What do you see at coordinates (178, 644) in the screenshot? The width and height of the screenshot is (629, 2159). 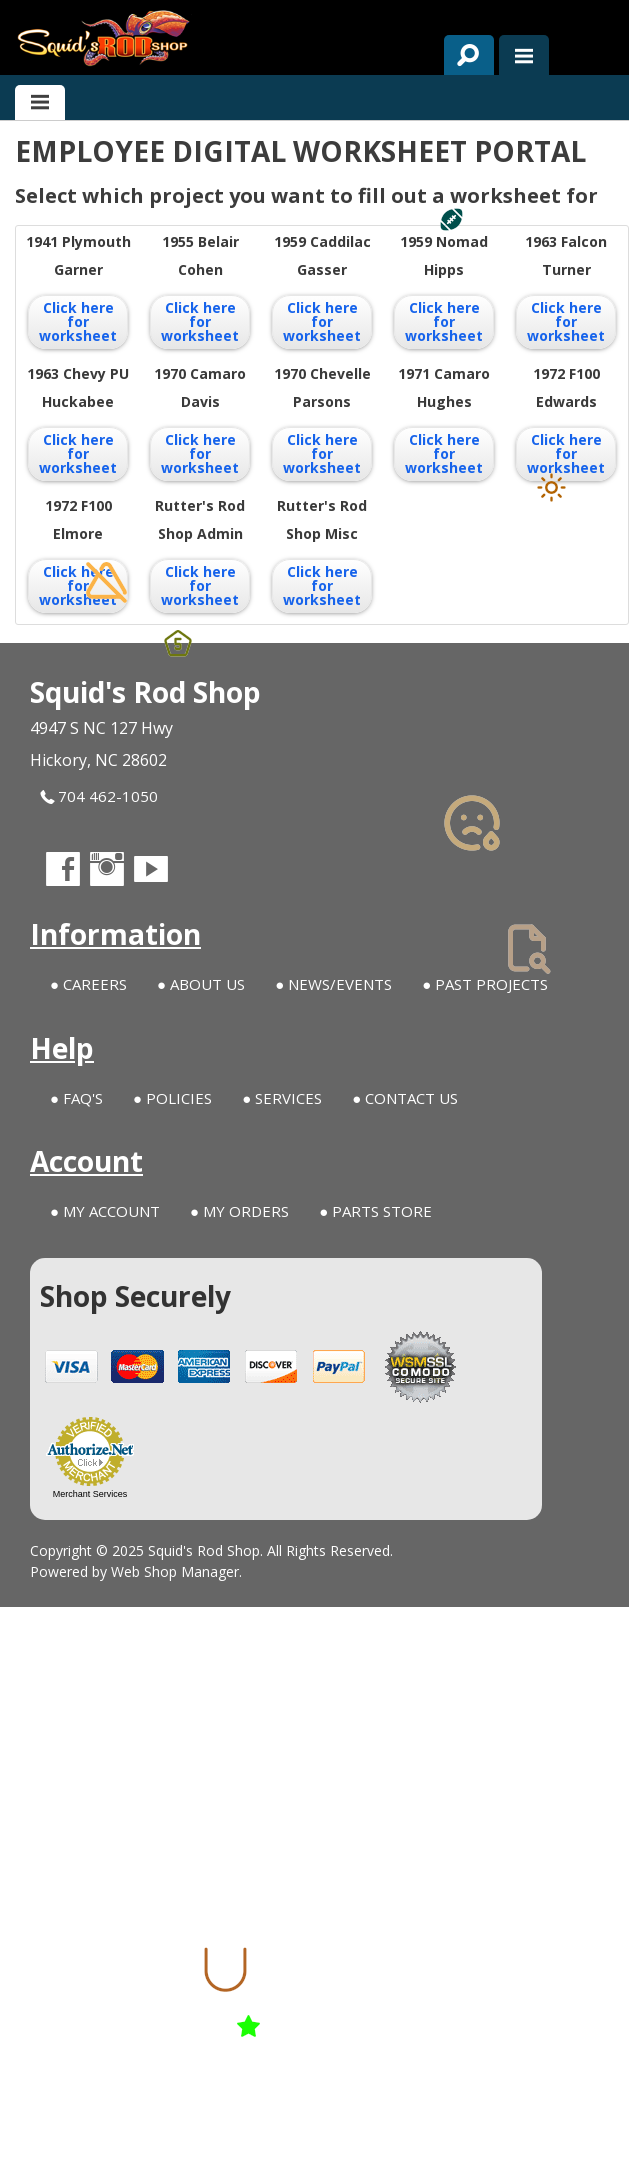 I see `indicates step 5 in a multi-step process` at bounding box center [178, 644].